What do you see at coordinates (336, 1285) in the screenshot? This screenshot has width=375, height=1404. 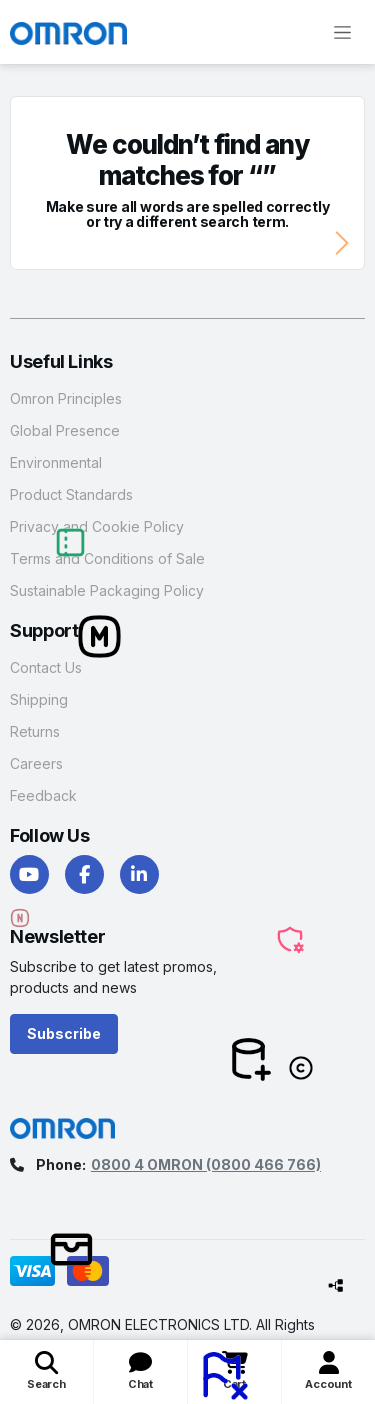 I see `view hierarchical organization or folder structure` at bounding box center [336, 1285].